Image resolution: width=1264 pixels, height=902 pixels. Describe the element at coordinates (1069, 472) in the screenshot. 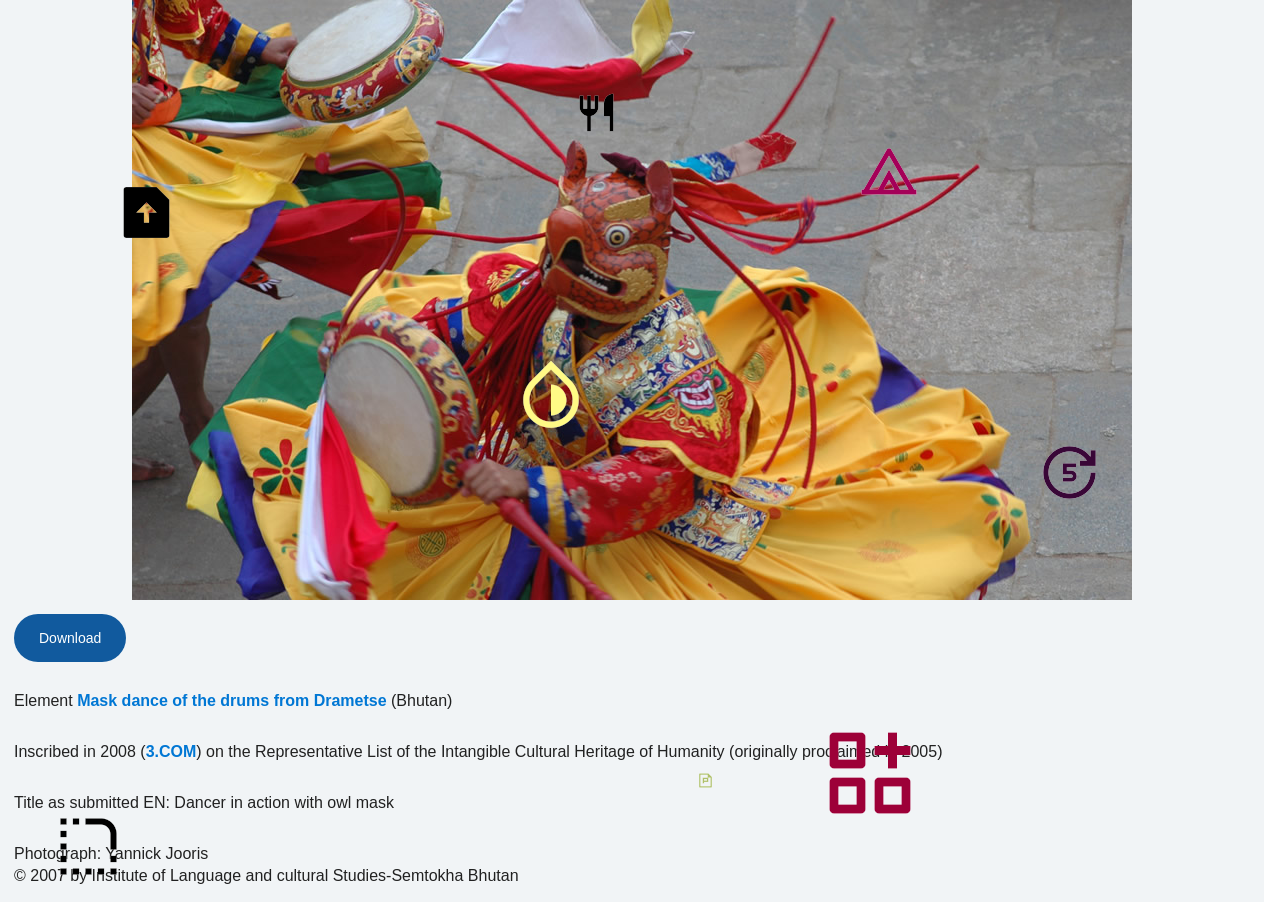

I see `skip forward 5 seconds in media playback` at that location.